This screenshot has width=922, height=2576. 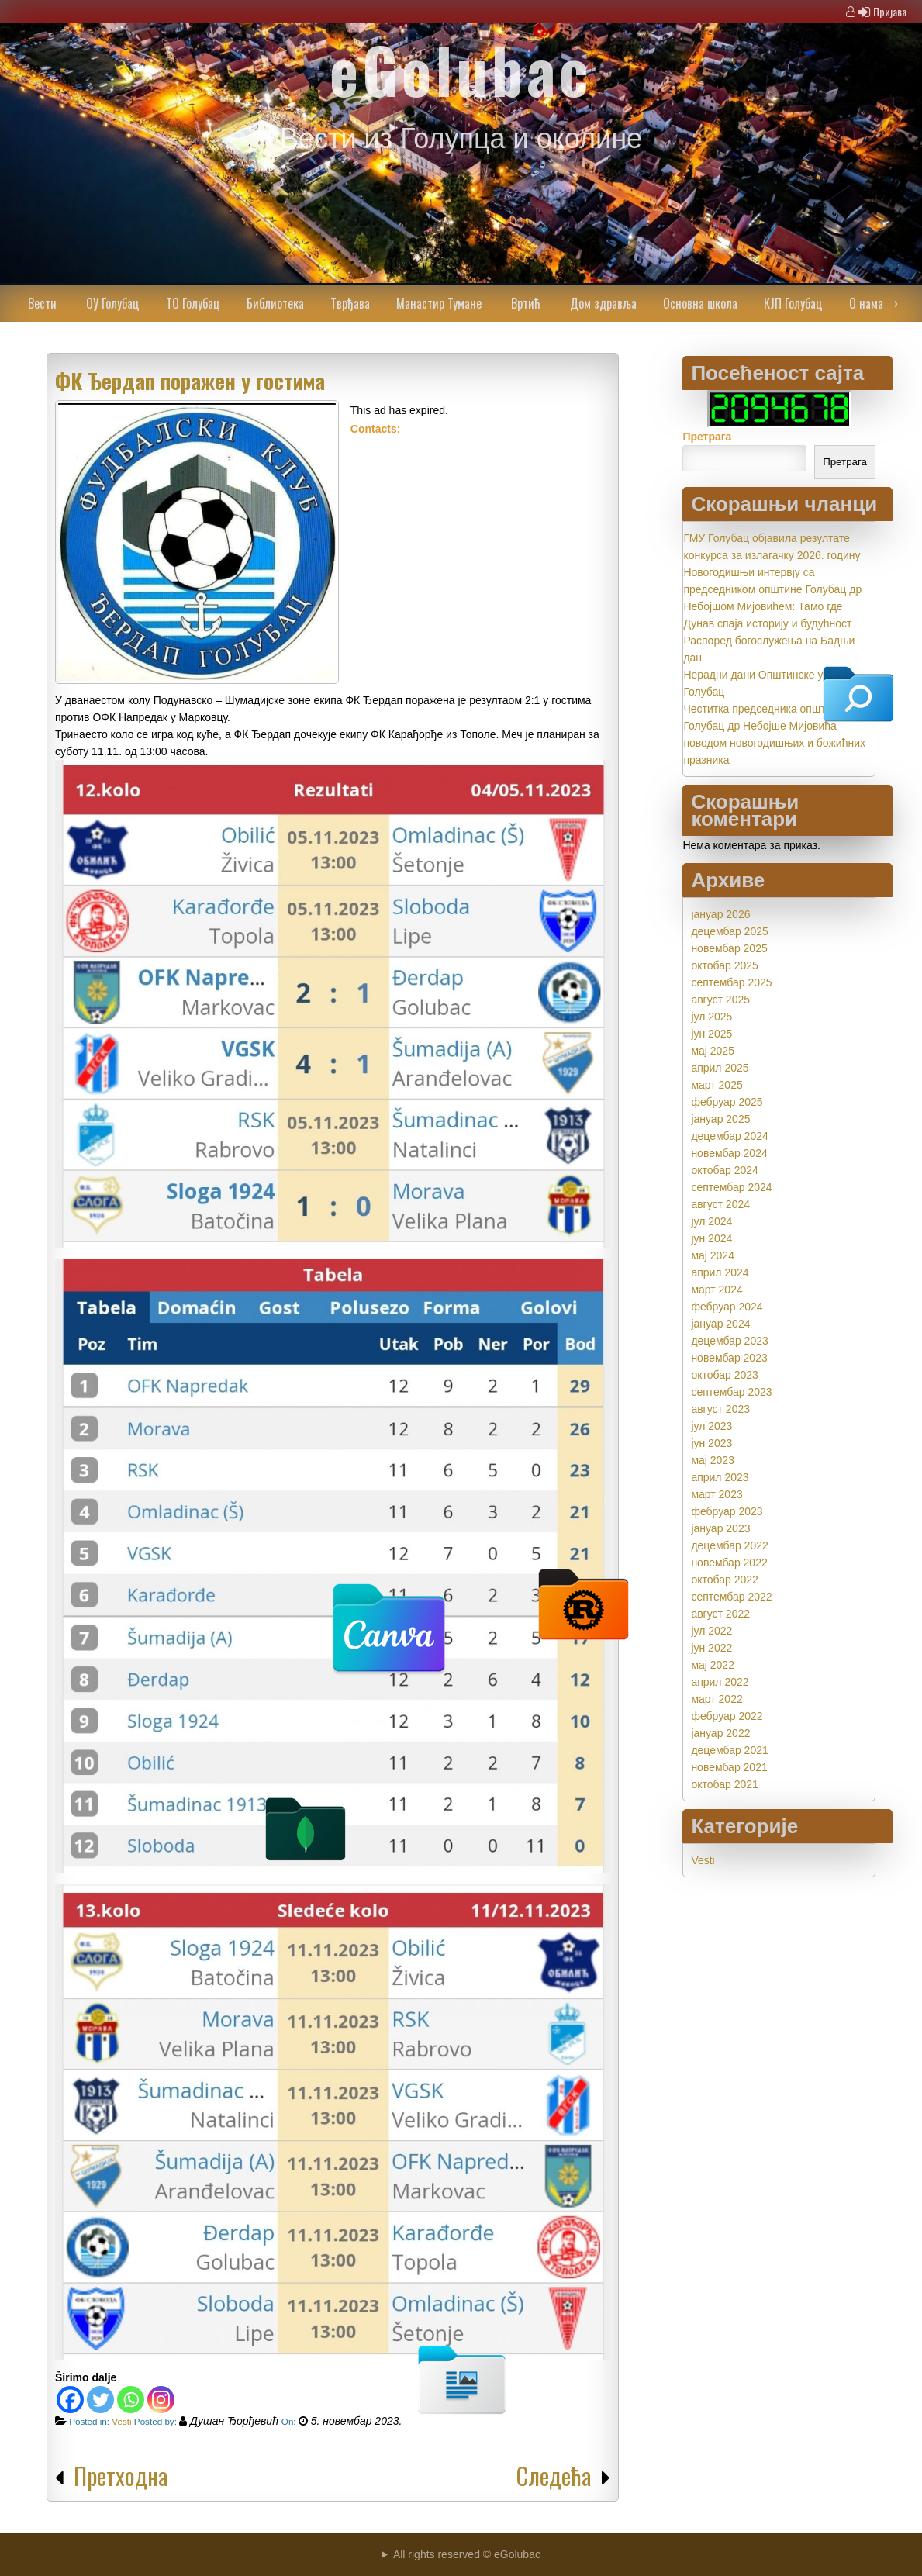 What do you see at coordinates (305, 1831) in the screenshot?
I see `open mongodb database files folder` at bounding box center [305, 1831].